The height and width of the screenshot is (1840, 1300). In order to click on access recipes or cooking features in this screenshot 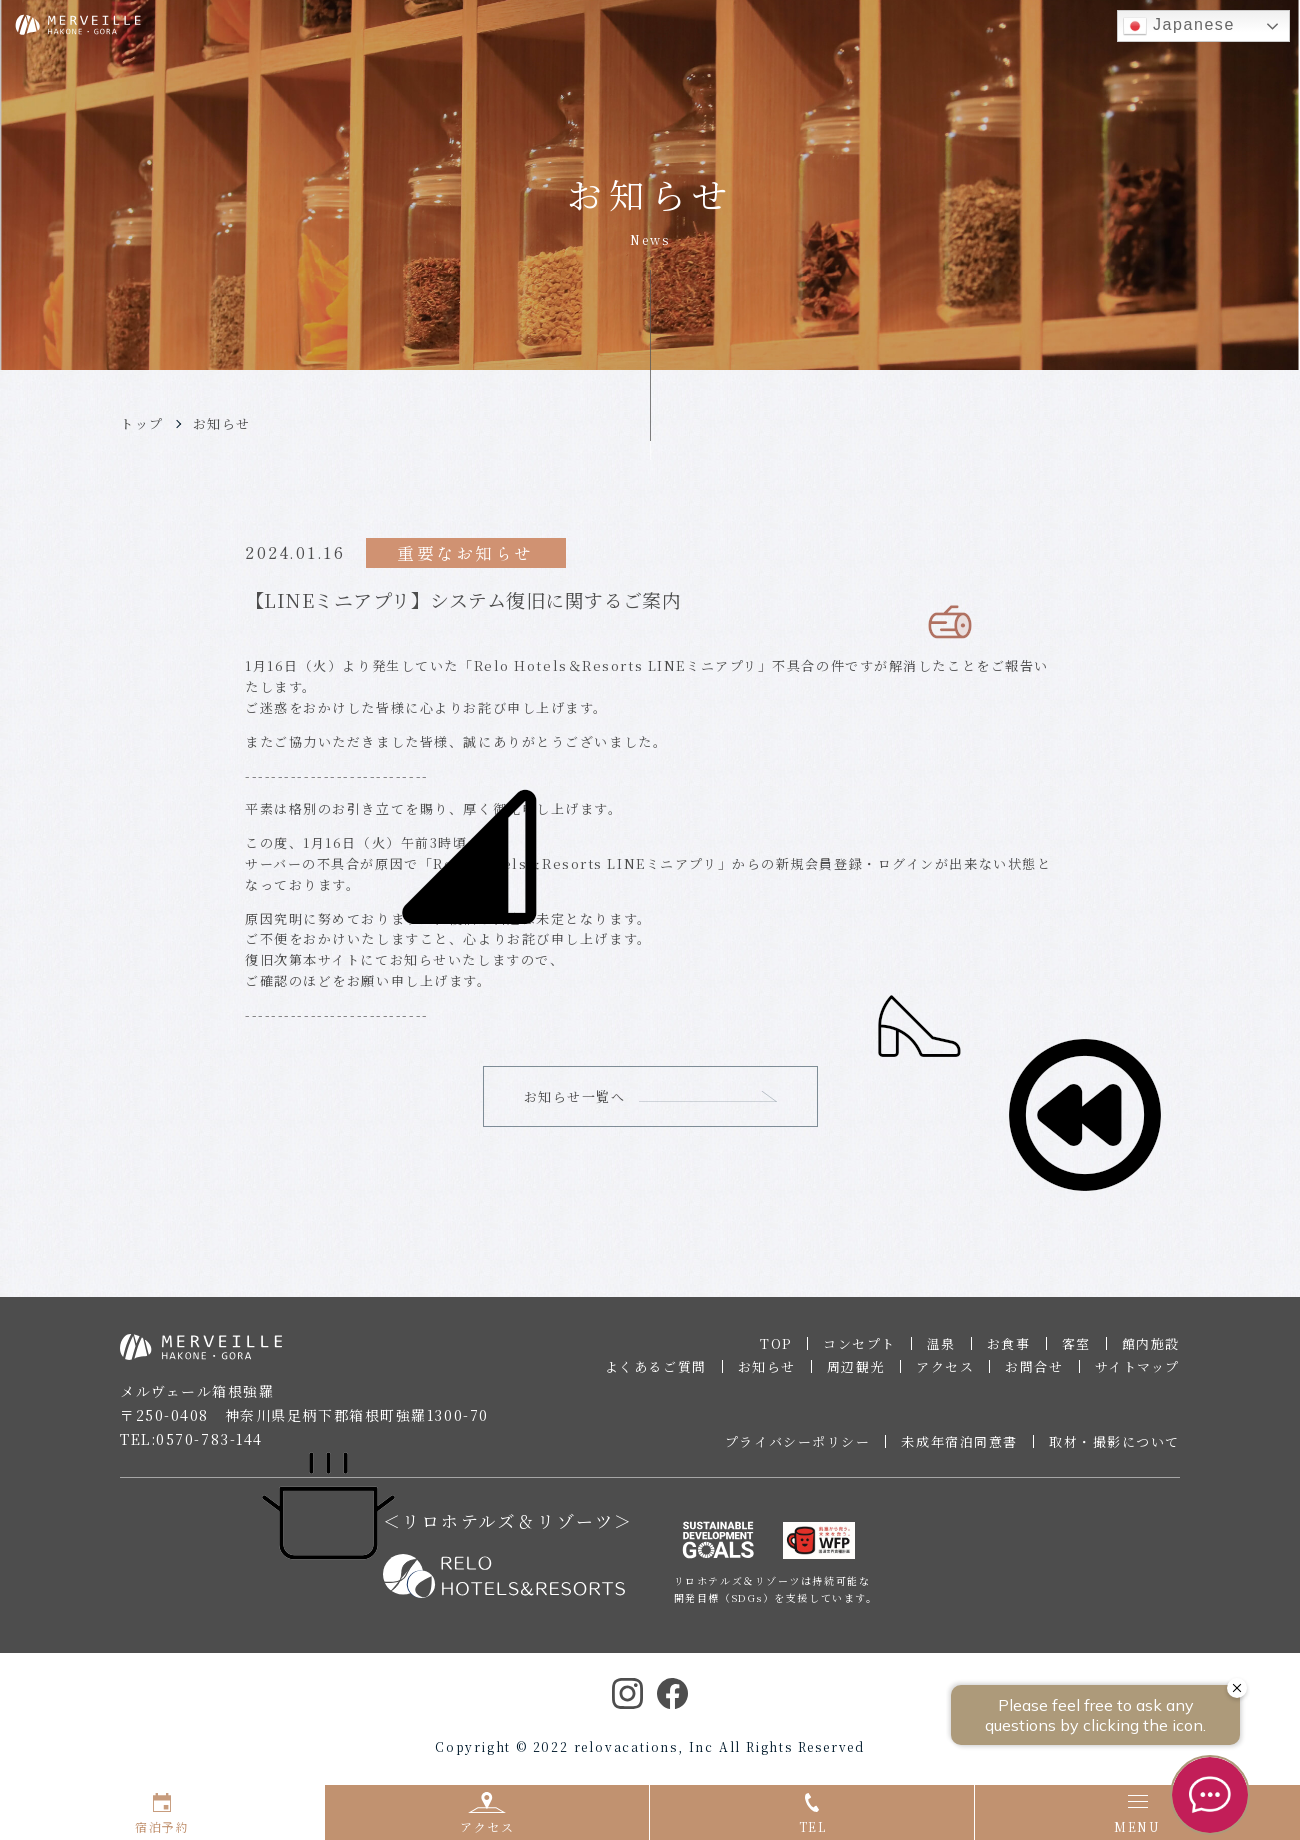, I will do `click(328, 1514)`.